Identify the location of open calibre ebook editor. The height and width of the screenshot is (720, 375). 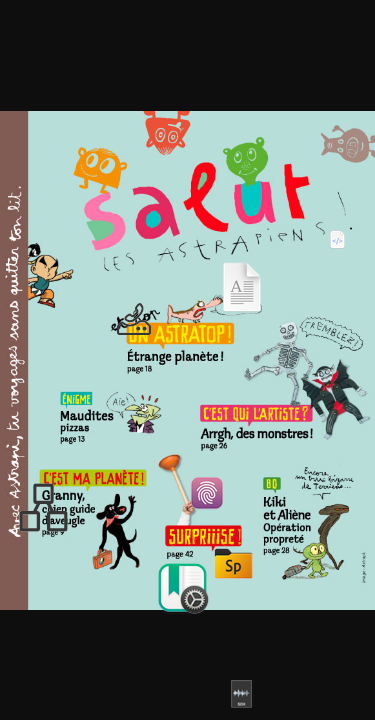
(182, 587).